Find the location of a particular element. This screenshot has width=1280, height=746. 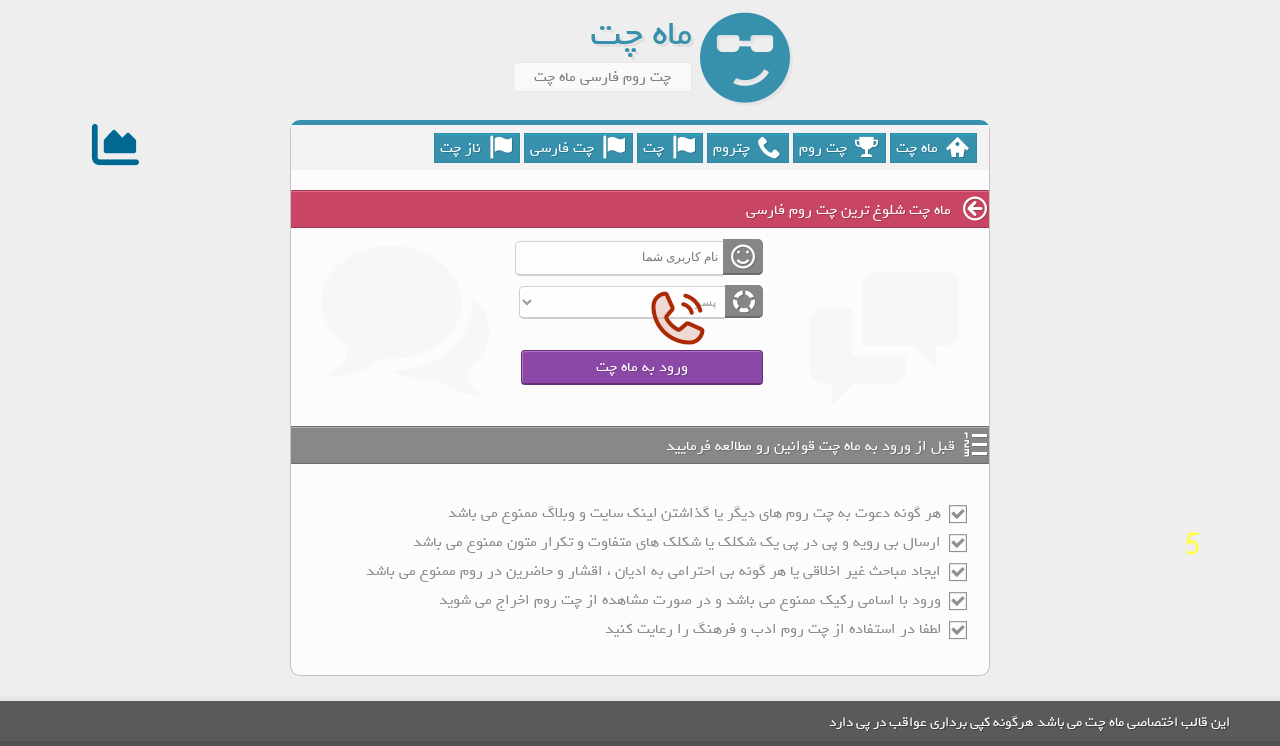

indicates the number five in a list or sequence is located at coordinates (1192, 543).